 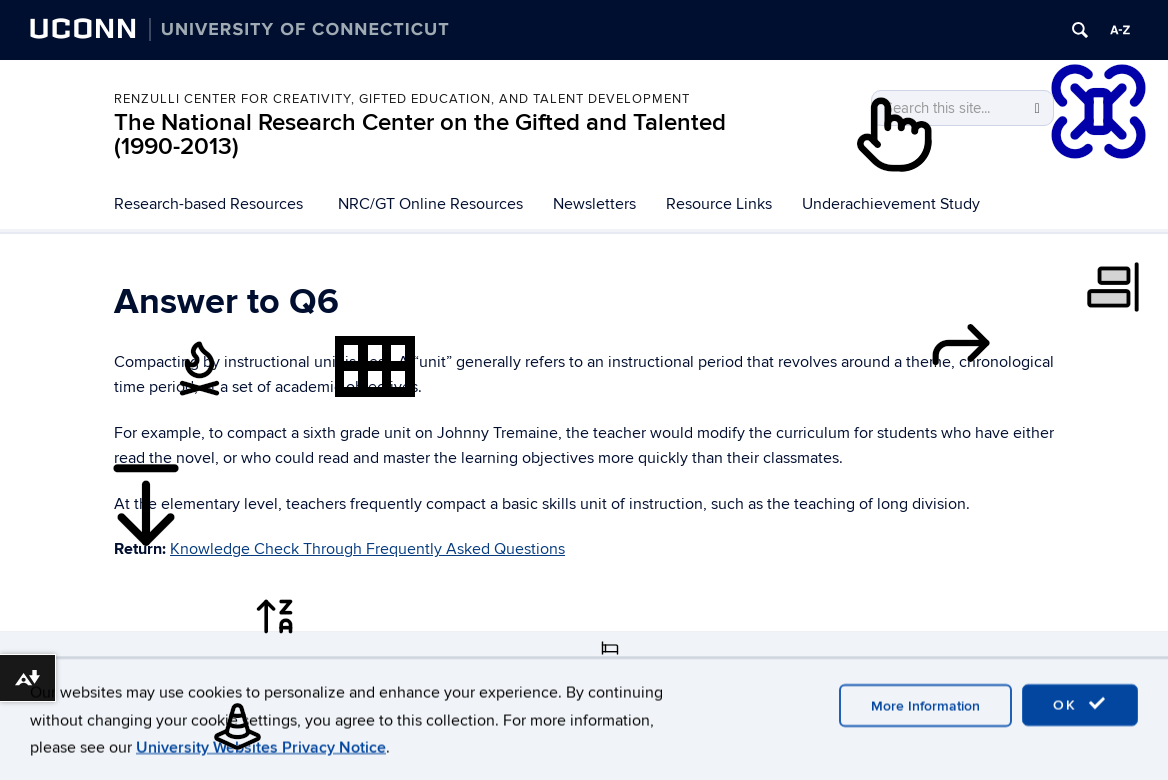 I want to click on sort items in reverse alphabetical order (Z to A), so click(x=275, y=616).